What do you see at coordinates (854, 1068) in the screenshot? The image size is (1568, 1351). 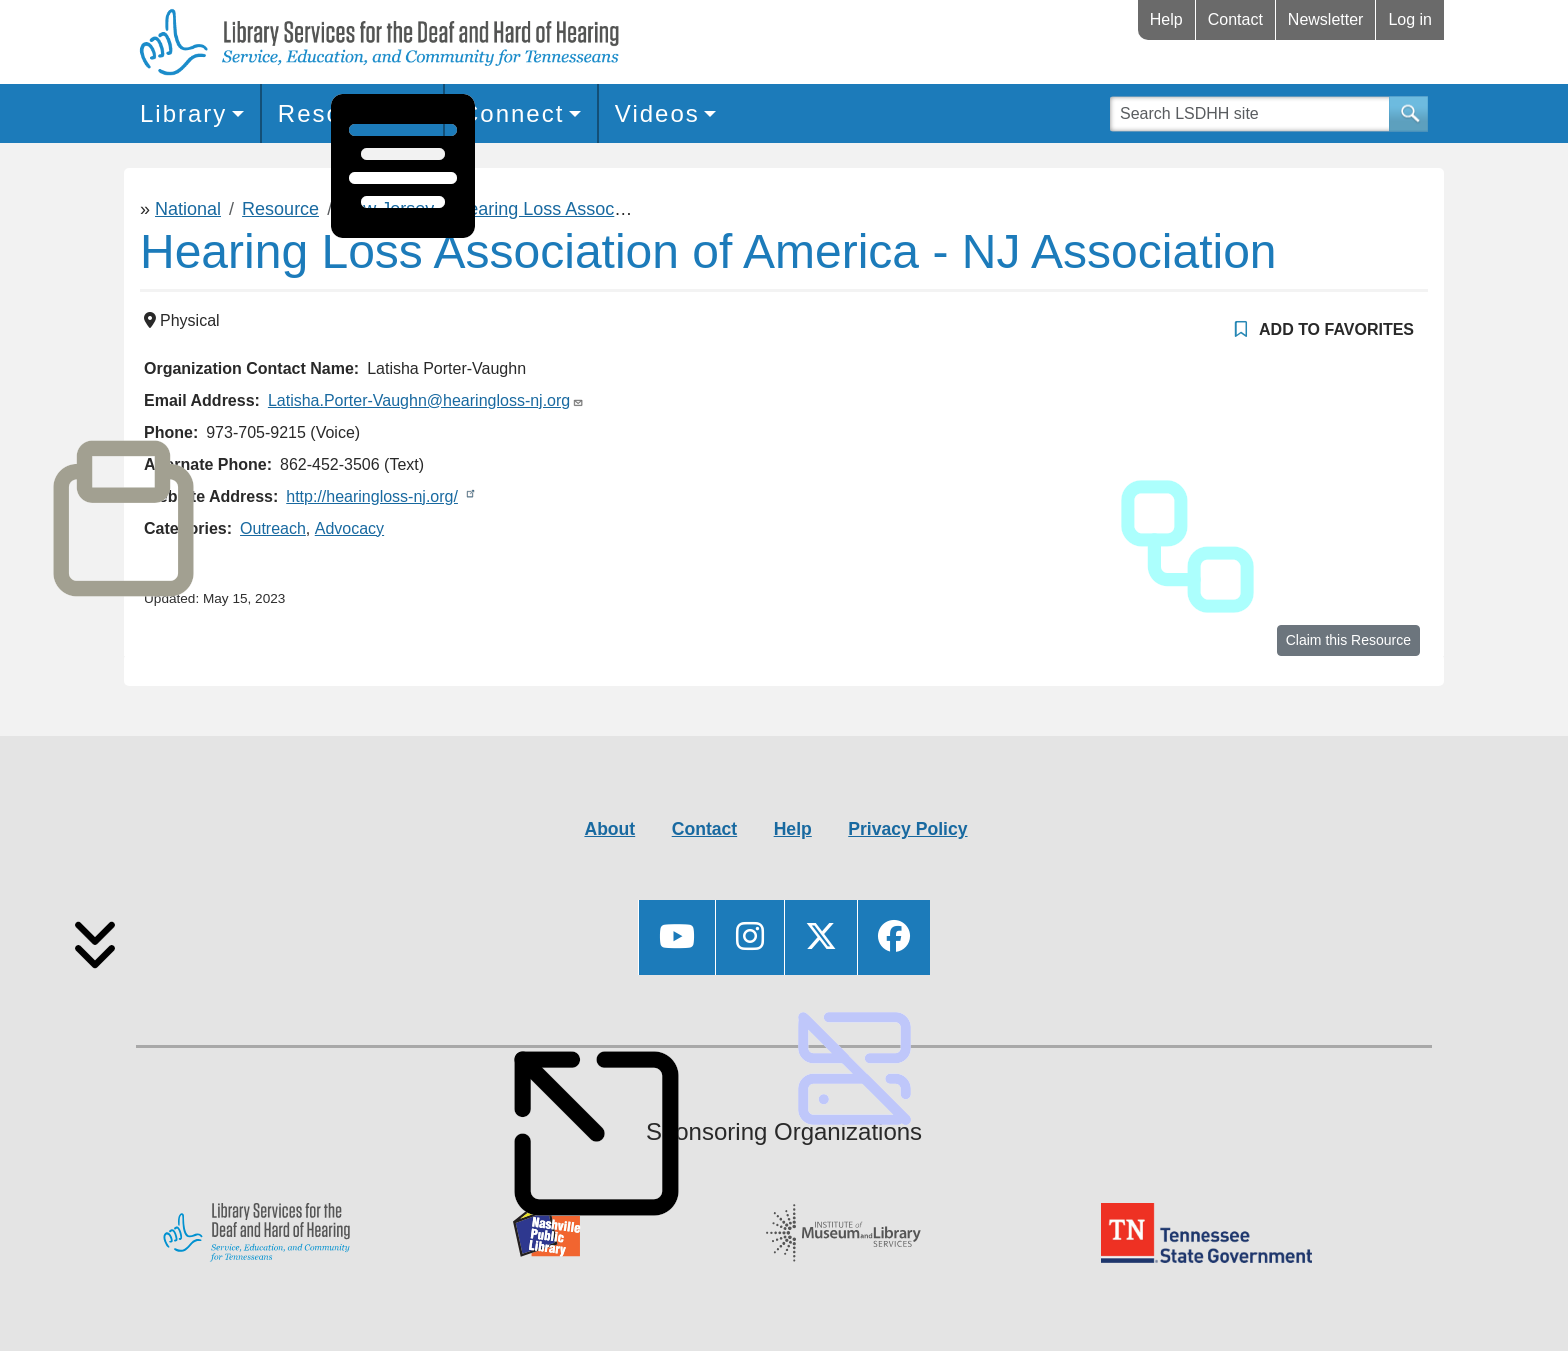 I see `server is offline or unavailable` at bounding box center [854, 1068].